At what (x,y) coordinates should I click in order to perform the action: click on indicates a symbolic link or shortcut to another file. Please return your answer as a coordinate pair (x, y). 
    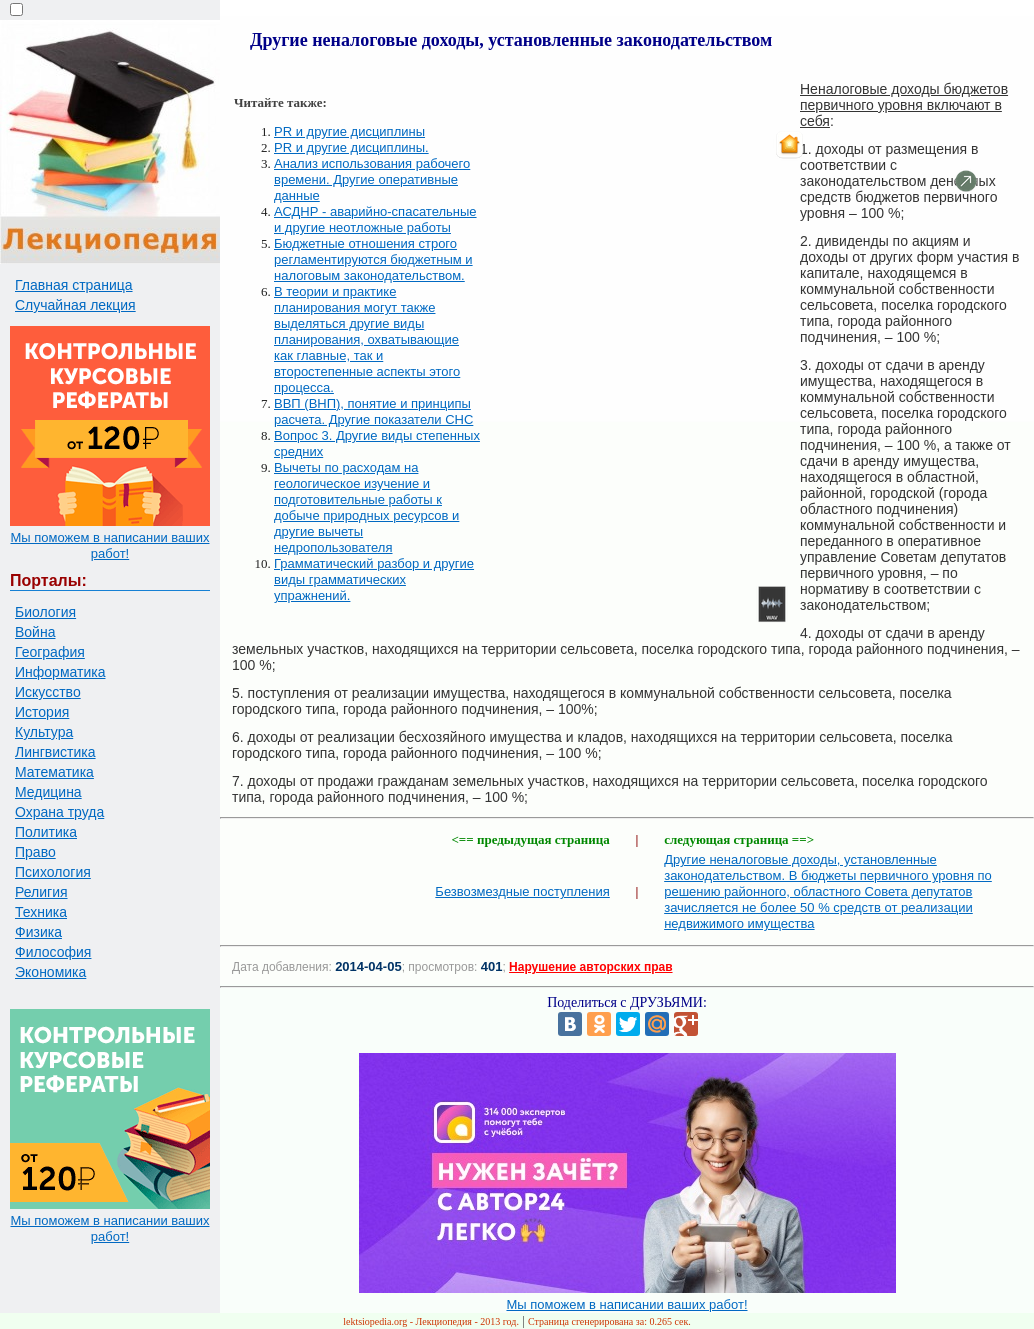
    Looking at the image, I should click on (966, 181).